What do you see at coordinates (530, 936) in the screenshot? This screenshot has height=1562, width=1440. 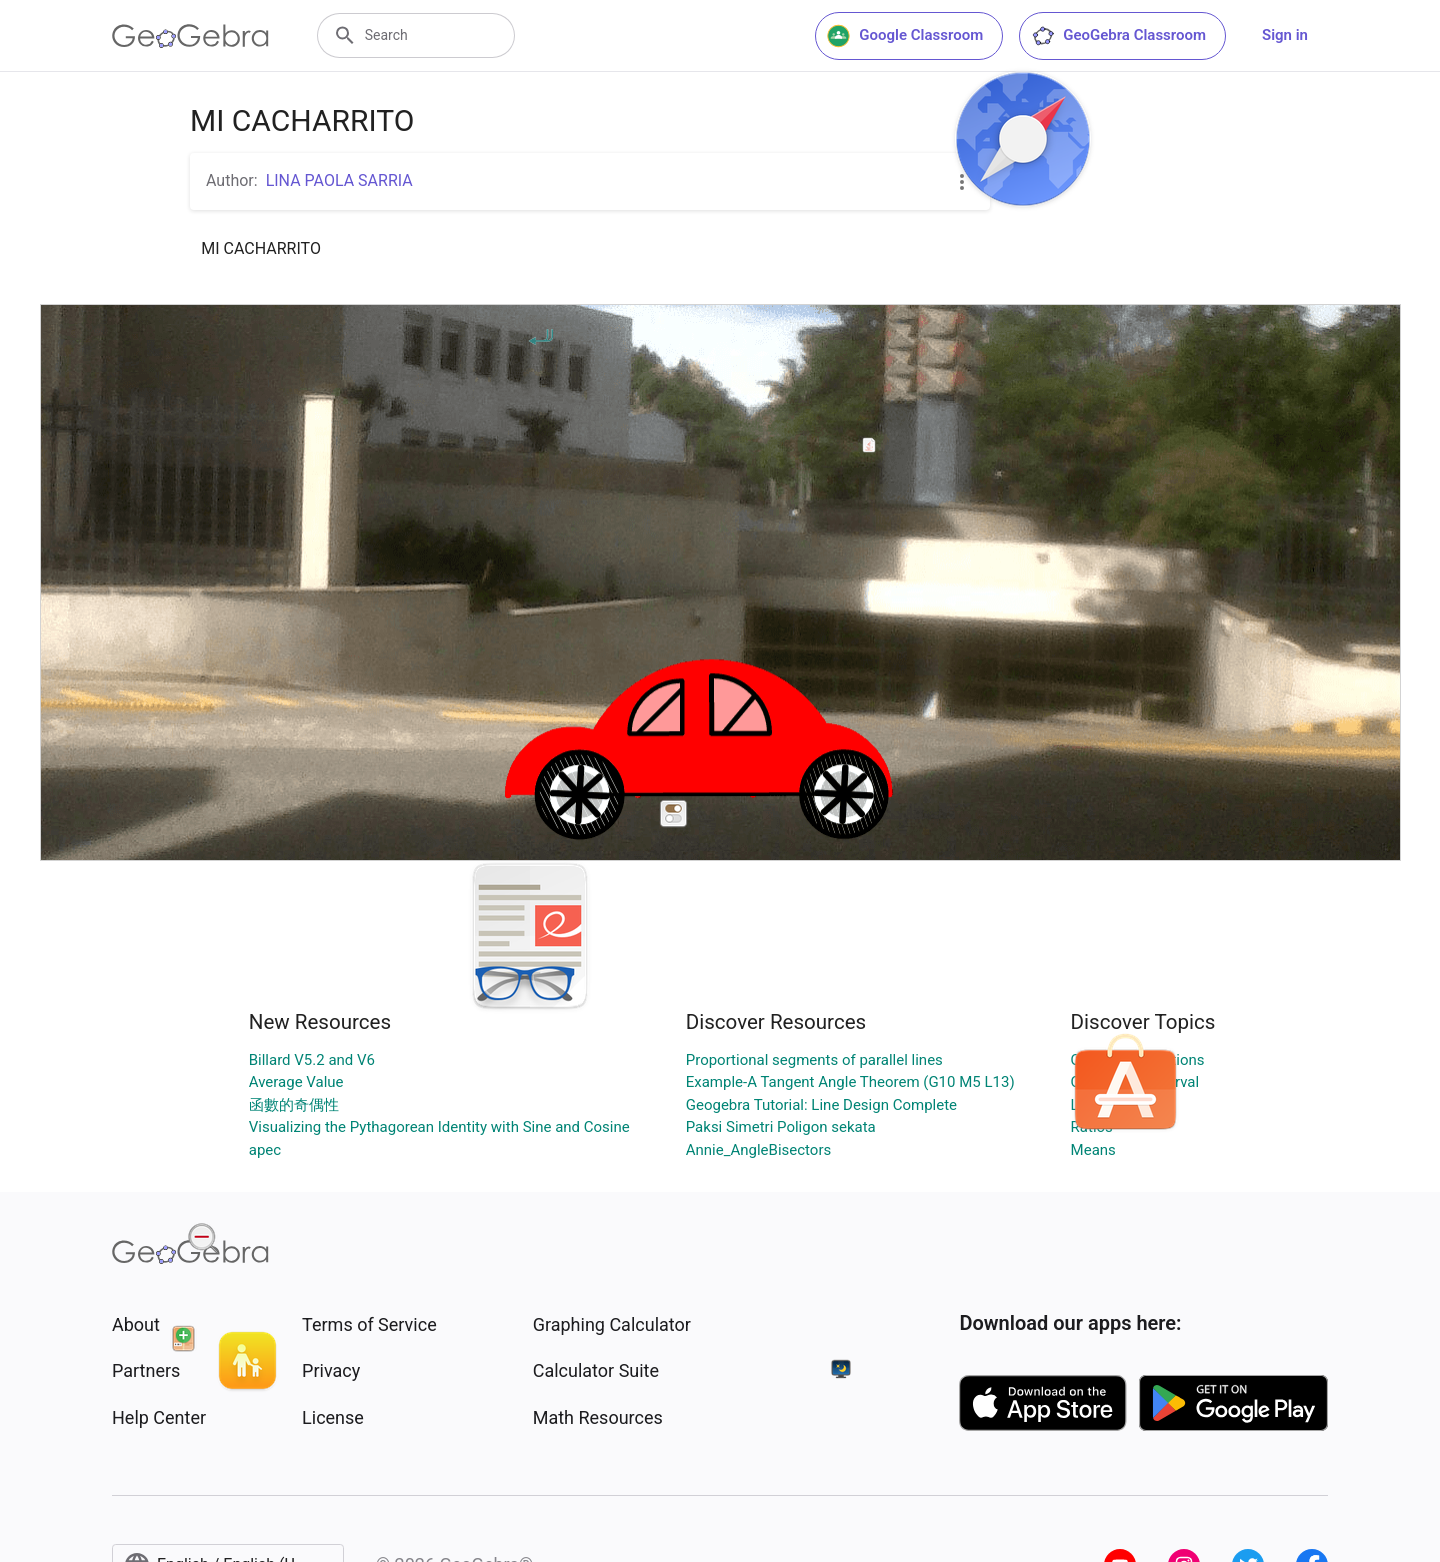 I see `open evince document viewer` at bounding box center [530, 936].